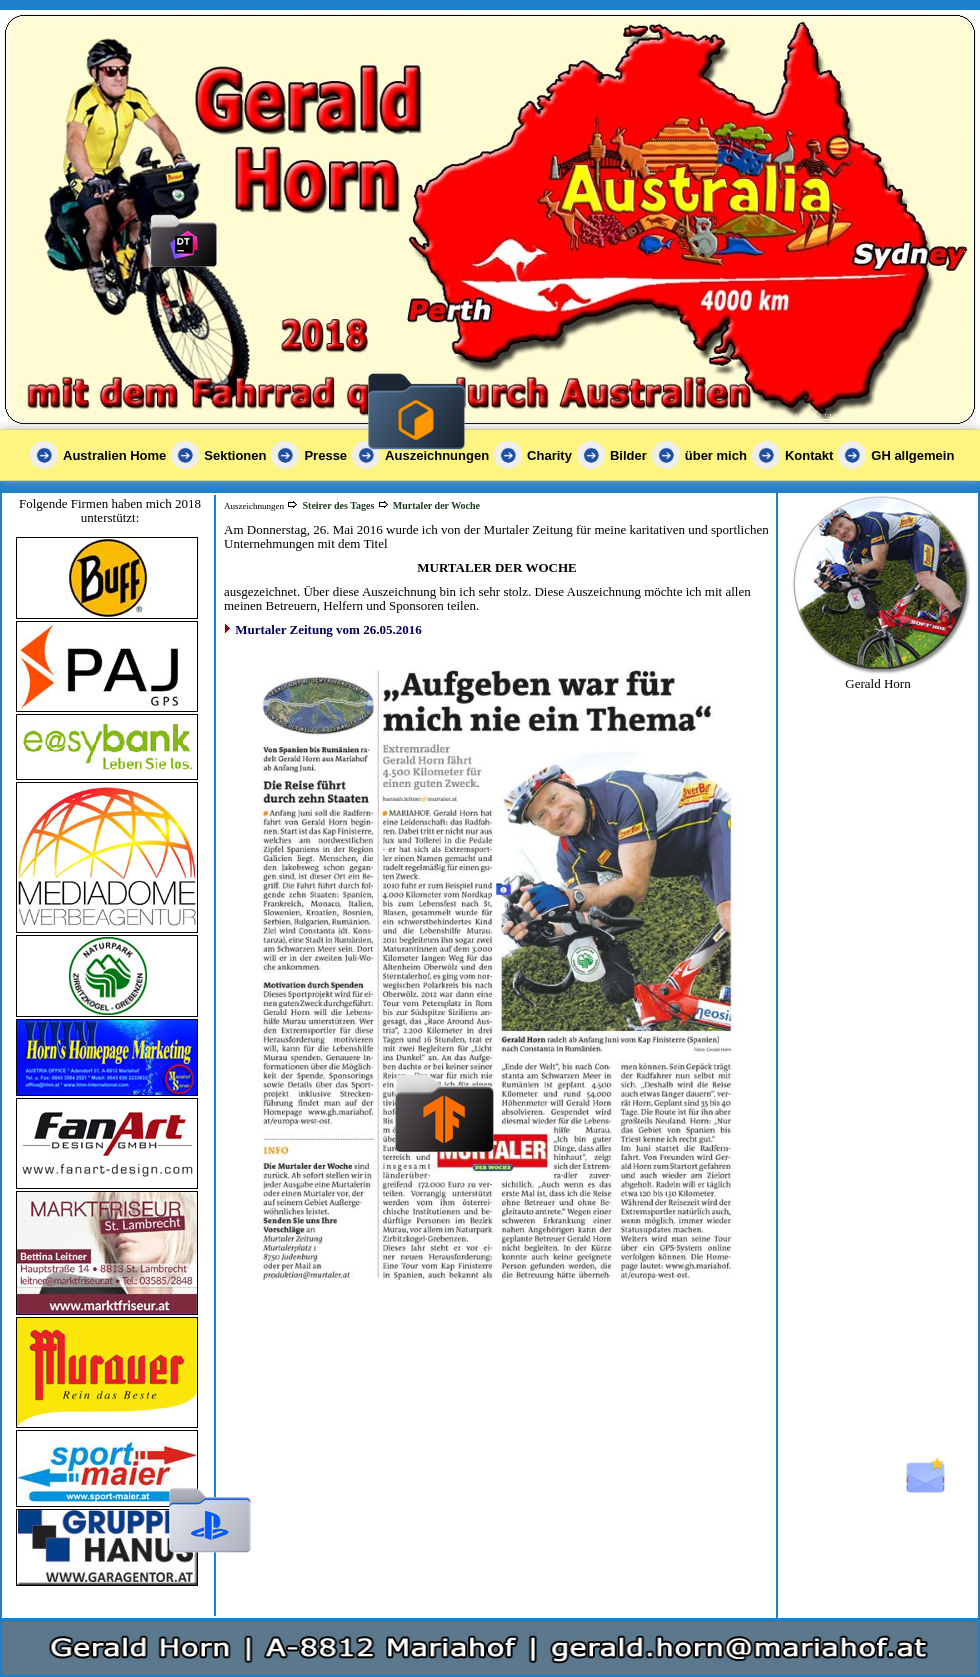  What do you see at coordinates (925, 1477) in the screenshot?
I see `mark email as unread` at bounding box center [925, 1477].